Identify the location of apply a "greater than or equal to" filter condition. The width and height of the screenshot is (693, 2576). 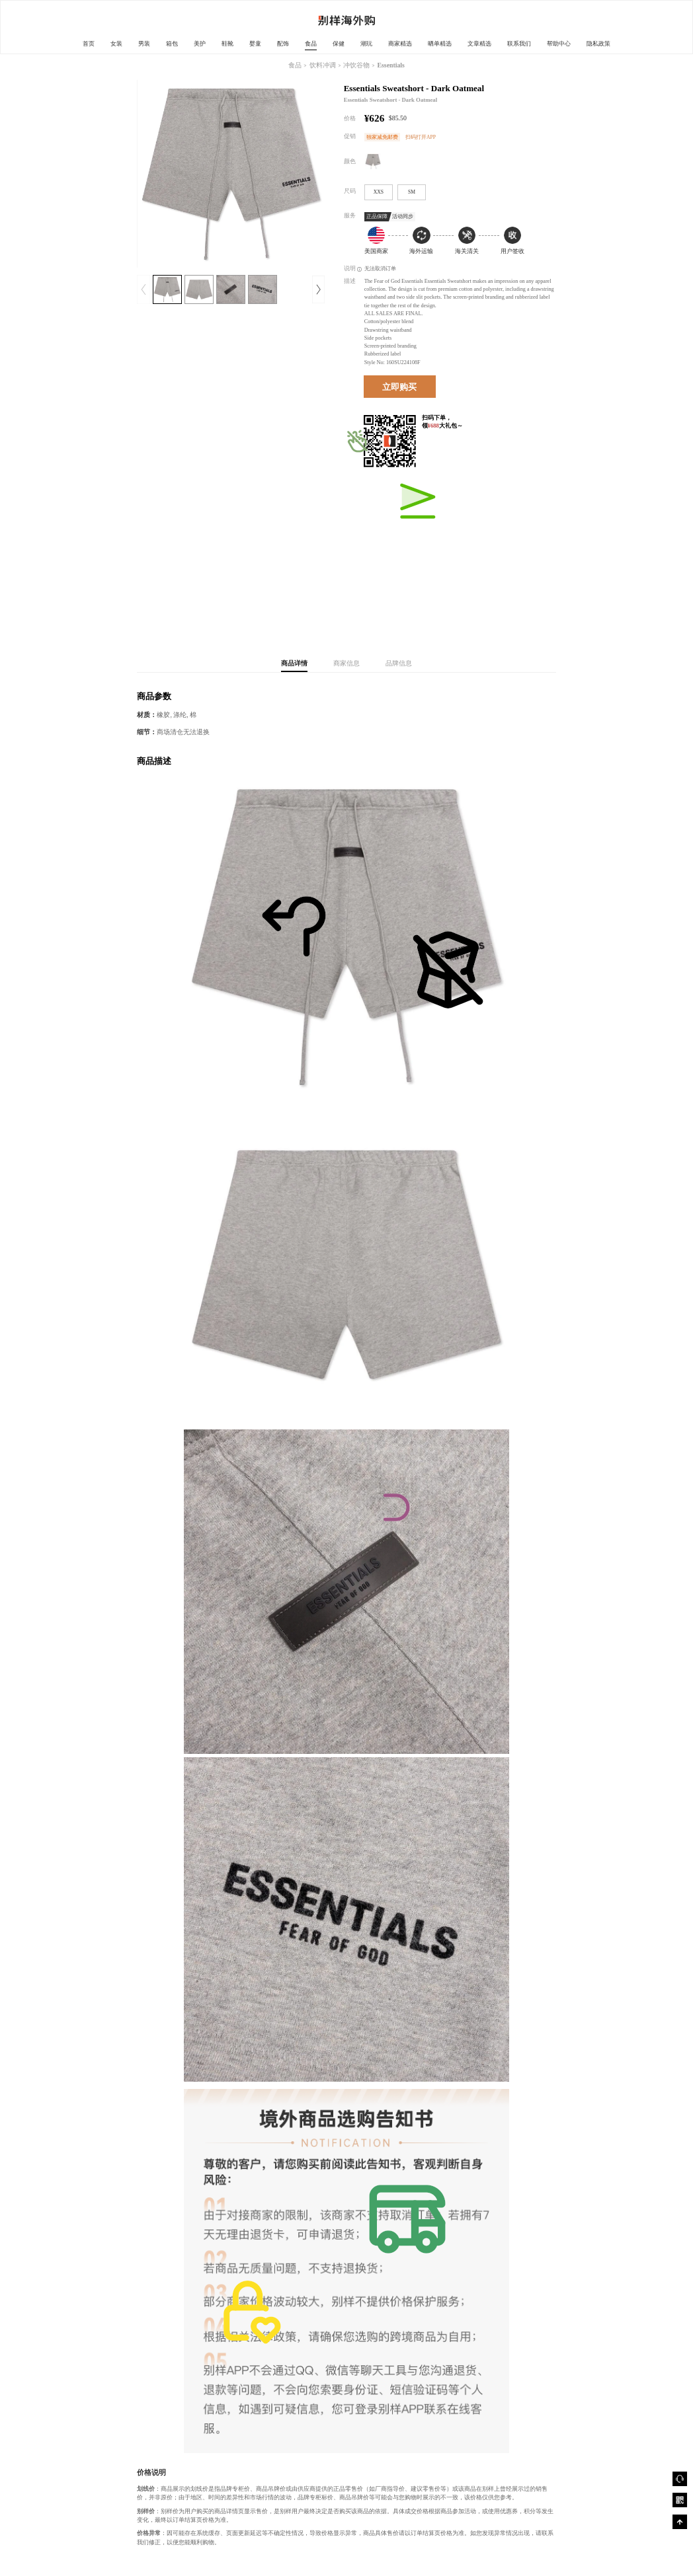
(417, 502).